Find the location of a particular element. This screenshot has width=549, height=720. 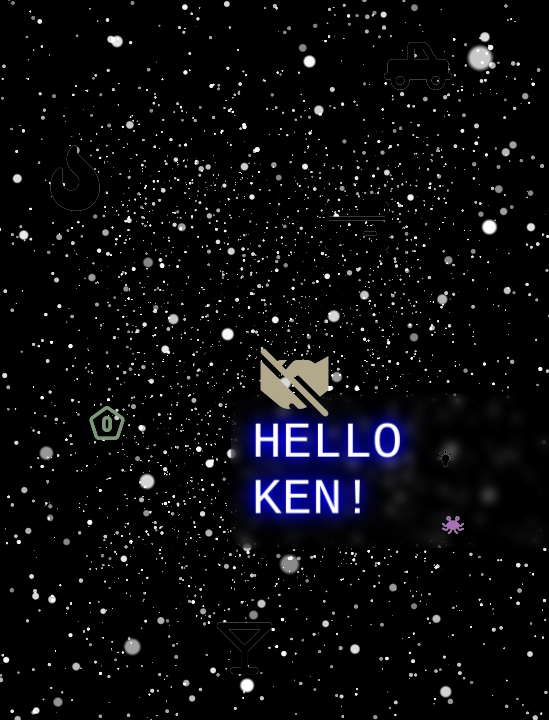

select pickup truck as vehicle type is located at coordinates (418, 66).